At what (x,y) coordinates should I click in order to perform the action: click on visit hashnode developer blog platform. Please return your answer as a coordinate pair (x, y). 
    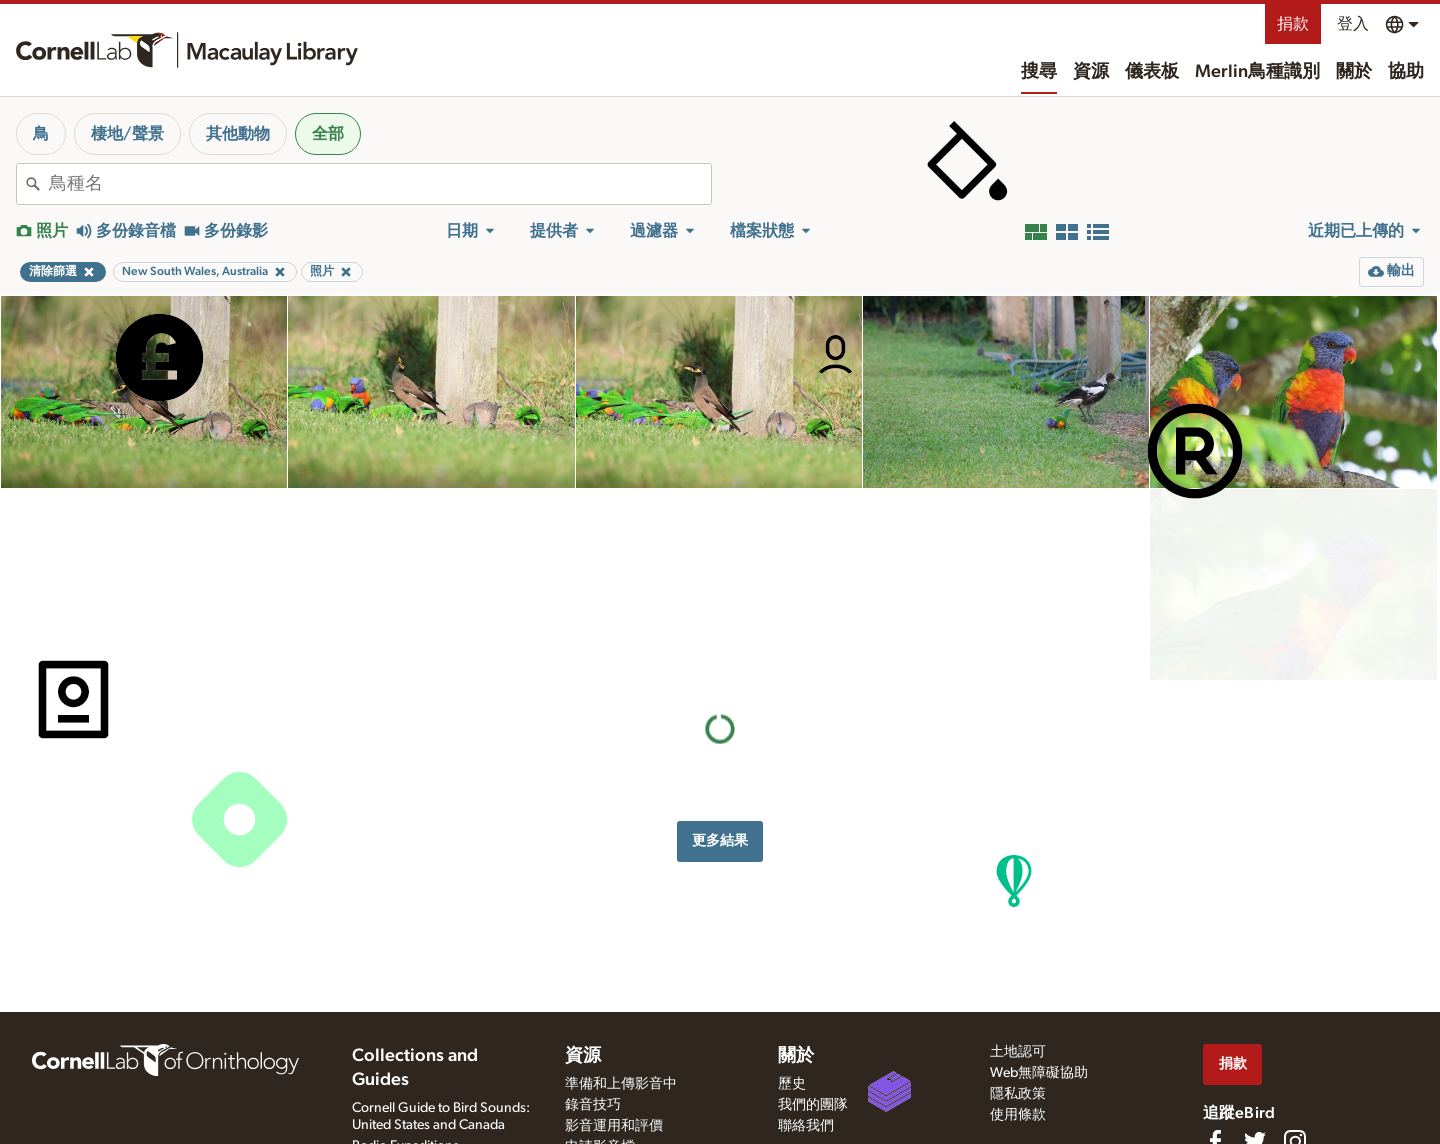
    Looking at the image, I should click on (239, 819).